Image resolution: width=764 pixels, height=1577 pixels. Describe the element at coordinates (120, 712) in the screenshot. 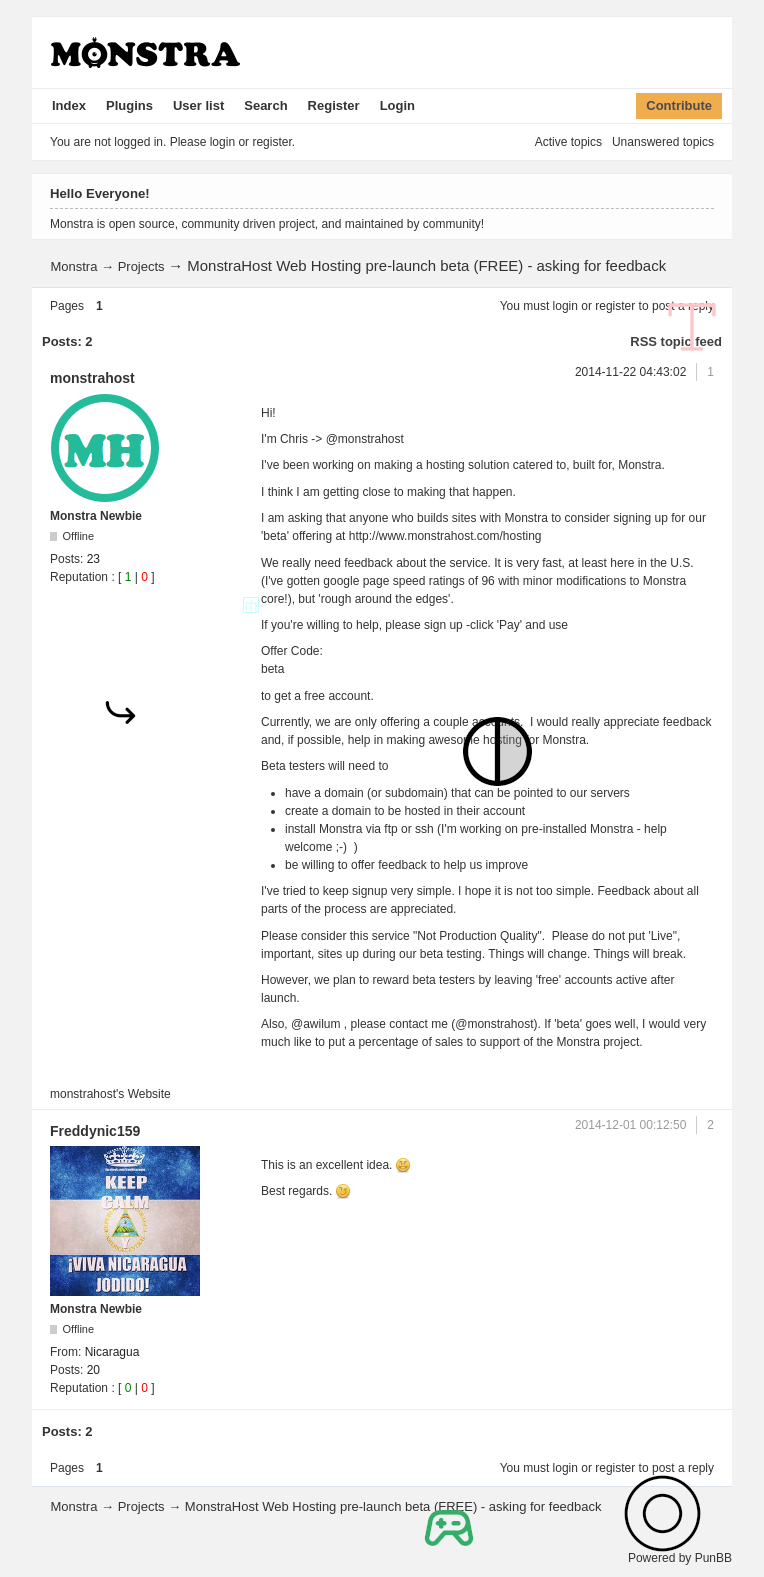

I see `reply to a message or comment` at that location.